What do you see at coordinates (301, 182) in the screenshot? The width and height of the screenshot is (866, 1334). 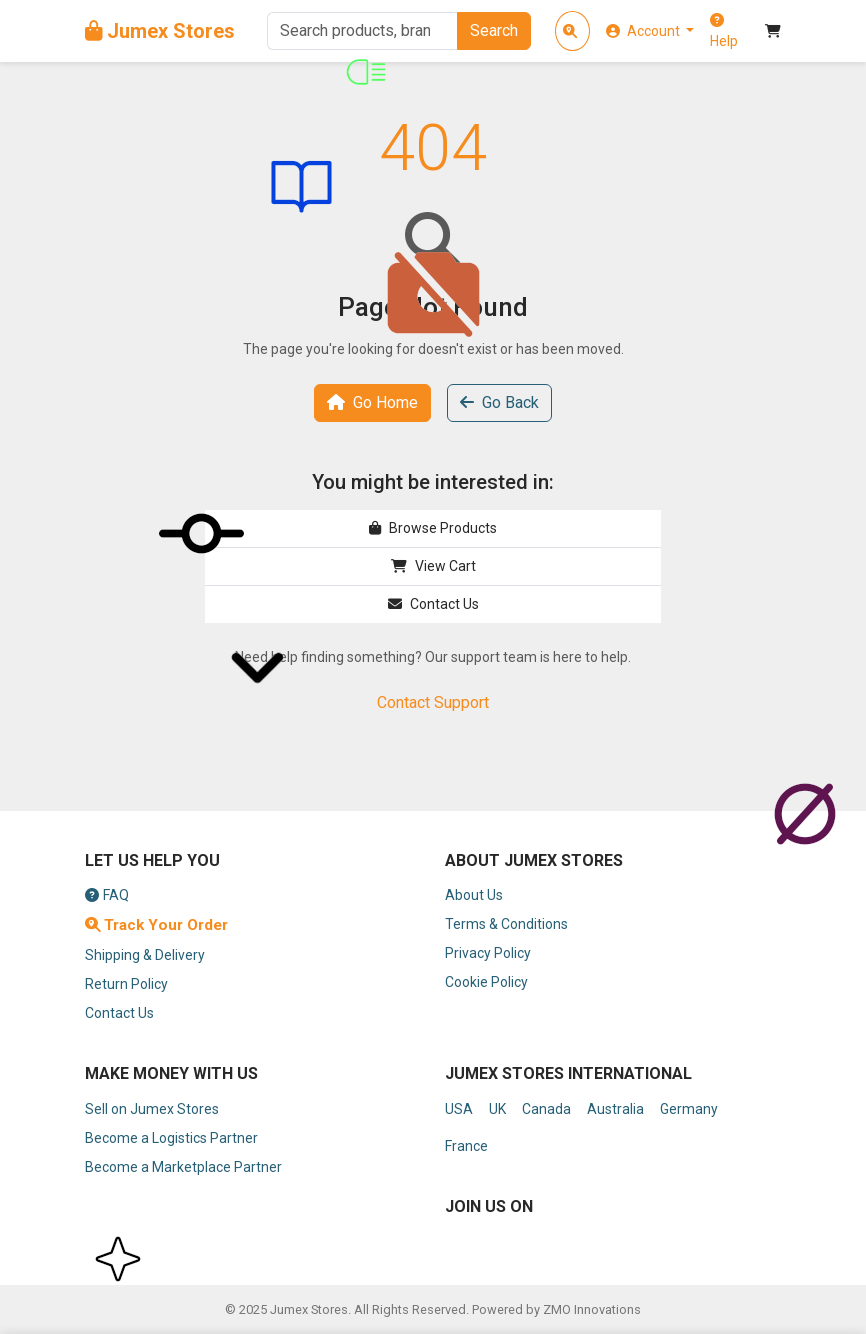 I see `open reading mode or e-reader` at bounding box center [301, 182].